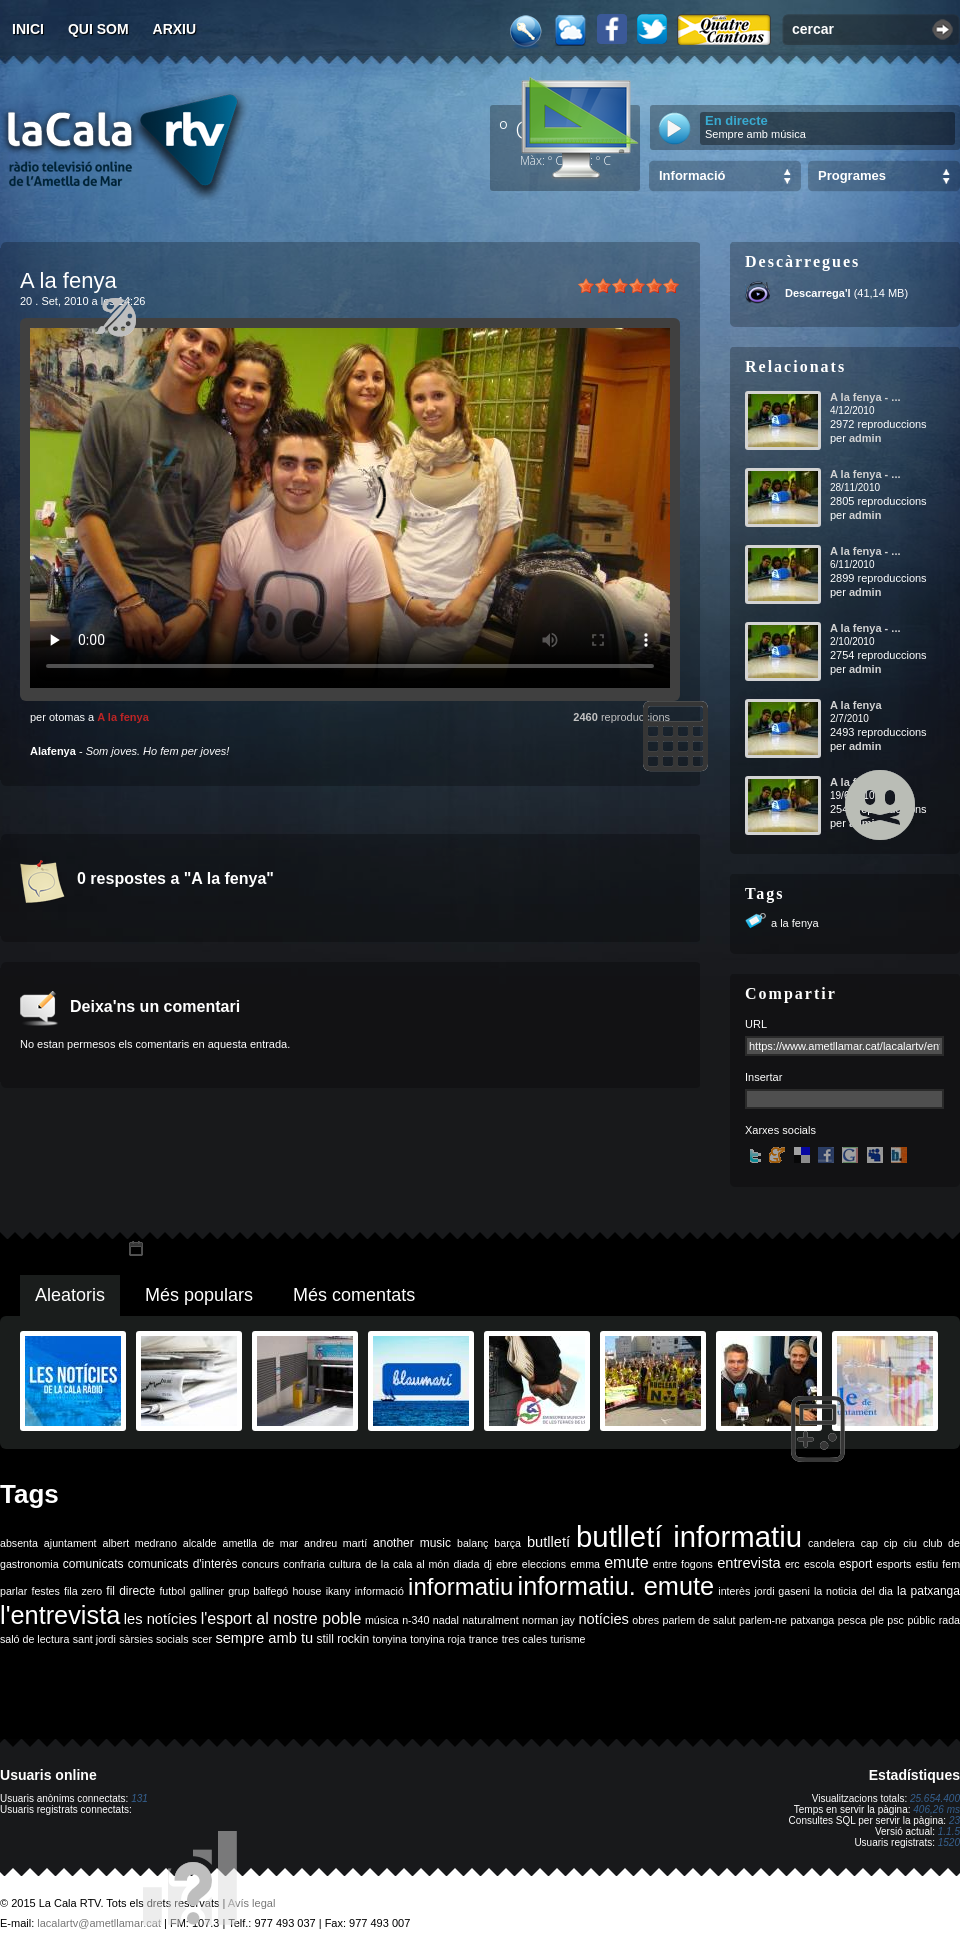 Image resolution: width=960 pixels, height=1947 pixels. What do you see at coordinates (136, 1249) in the screenshot?
I see `open calendar app` at bounding box center [136, 1249].